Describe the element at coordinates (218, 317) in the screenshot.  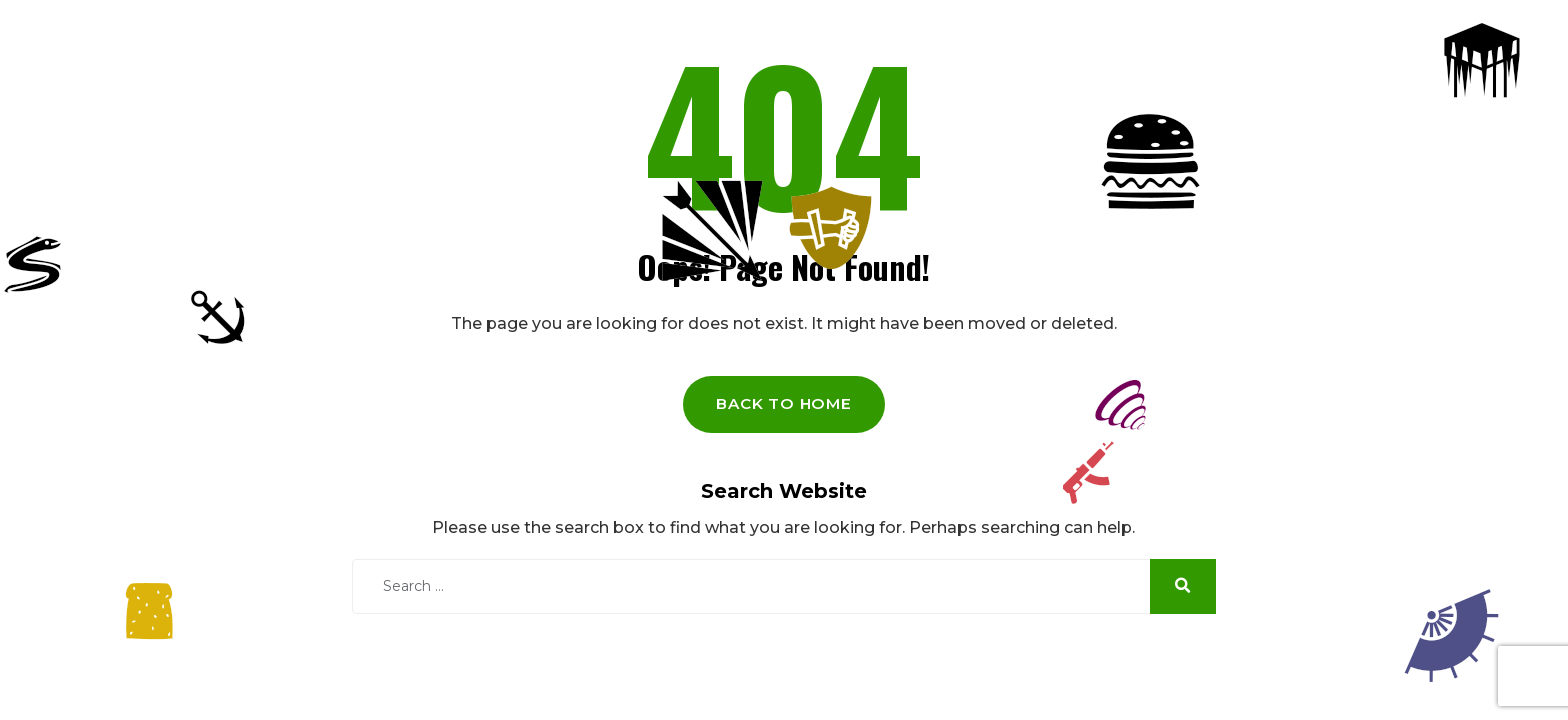
I see `navigate to maritime or nautical settings` at that location.